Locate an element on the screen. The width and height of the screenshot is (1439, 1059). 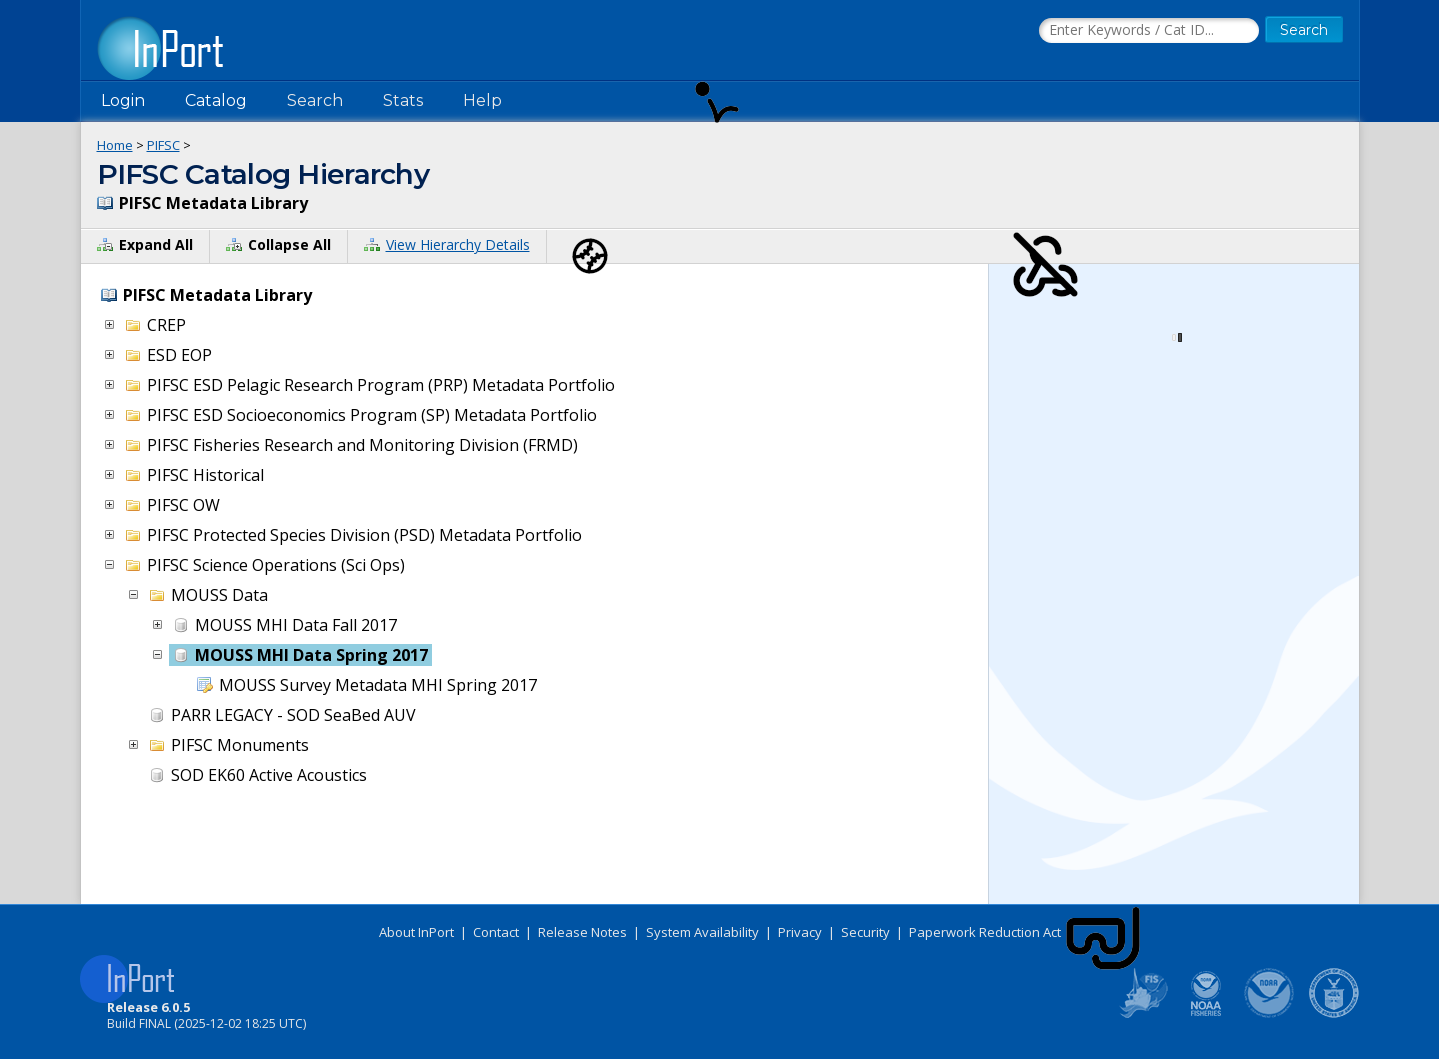
view baseball scores or stats is located at coordinates (590, 256).